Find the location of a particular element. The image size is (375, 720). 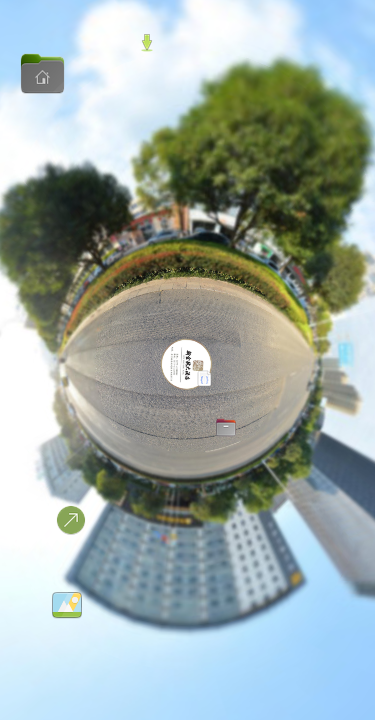

open a CSS stylesheet file is located at coordinates (204, 378).